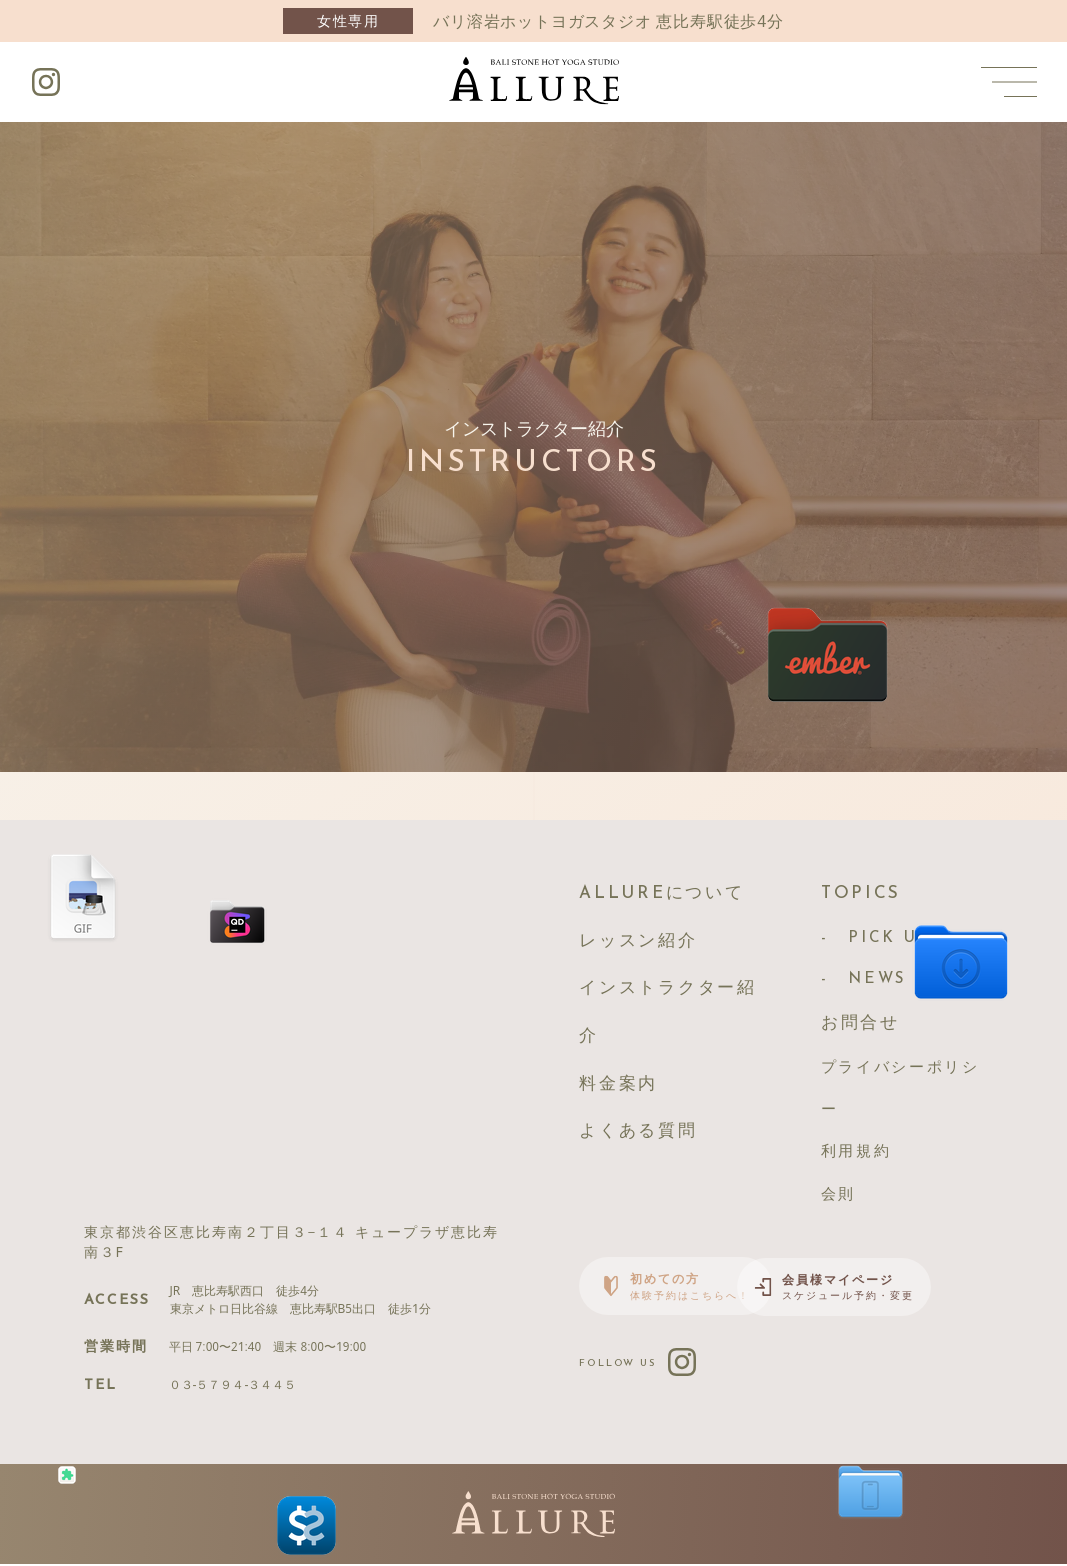  Describe the element at coordinates (870, 1491) in the screenshot. I see `open folder containing iPhone backups or synced content` at that location.